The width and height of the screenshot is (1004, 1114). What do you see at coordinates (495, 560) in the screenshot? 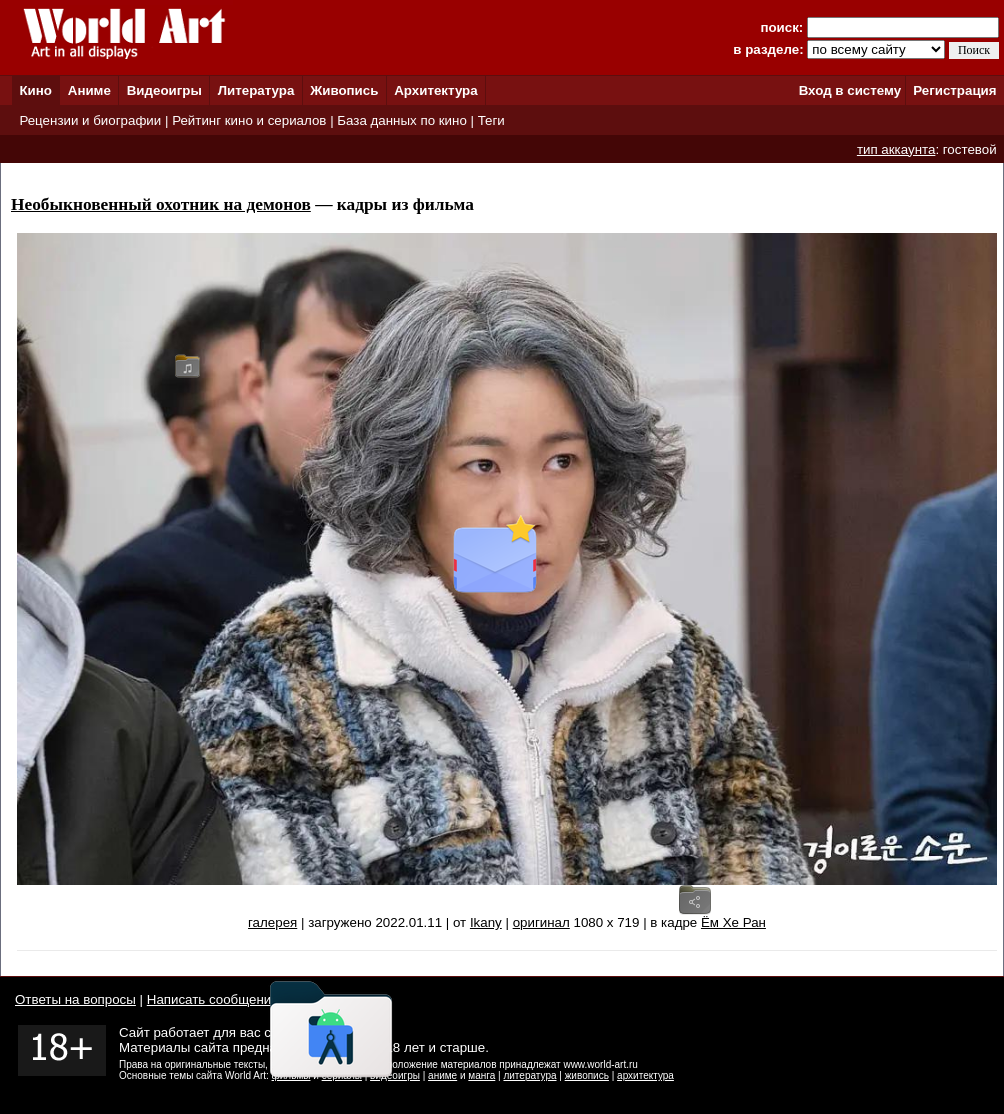
I see `mark email as unread` at bounding box center [495, 560].